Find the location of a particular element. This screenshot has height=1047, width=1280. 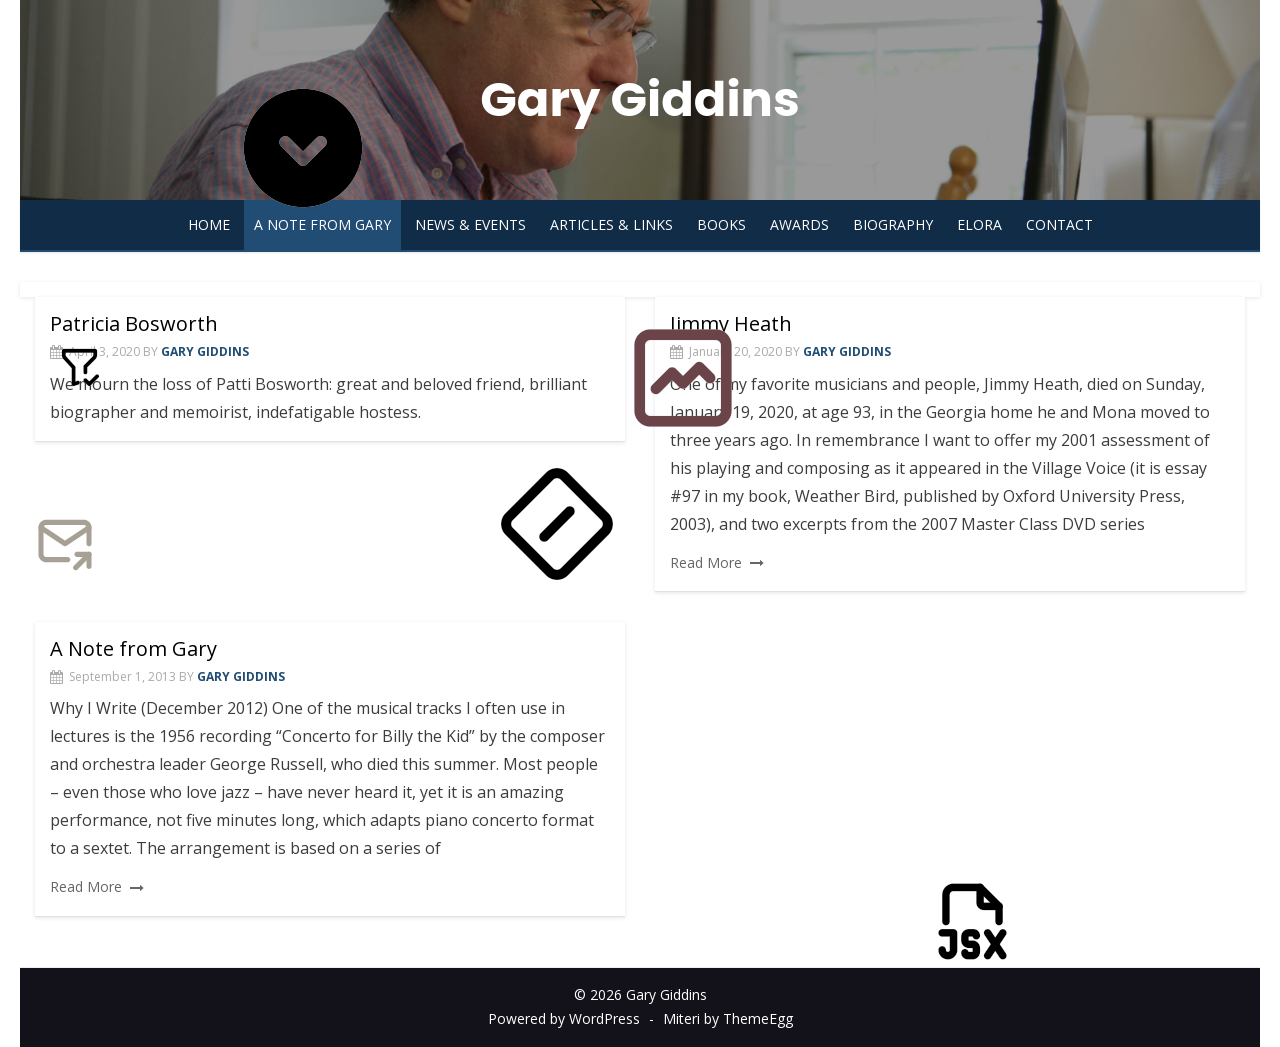

filter applied successfully is located at coordinates (79, 366).